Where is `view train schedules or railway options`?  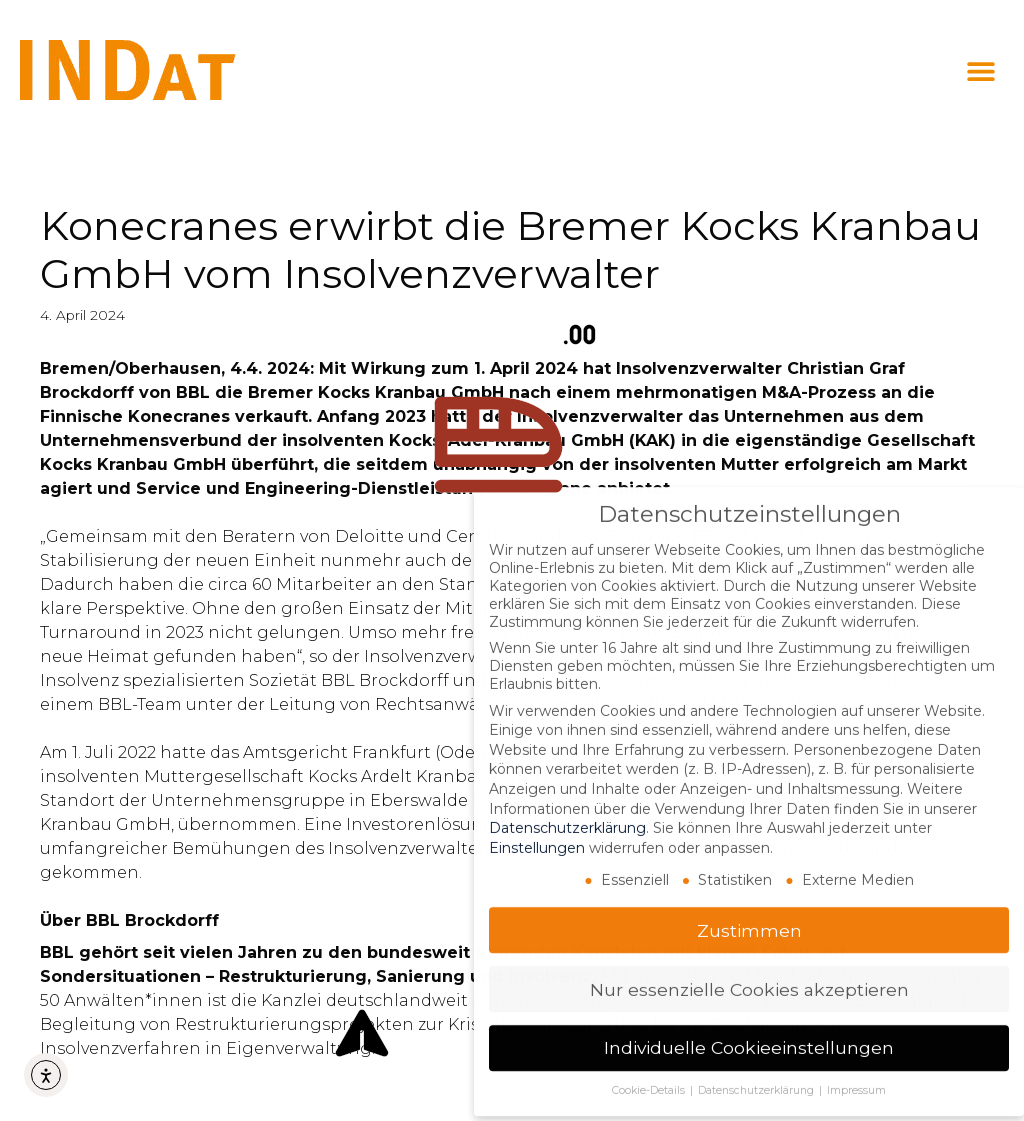 view train schedules or railway options is located at coordinates (498, 441).